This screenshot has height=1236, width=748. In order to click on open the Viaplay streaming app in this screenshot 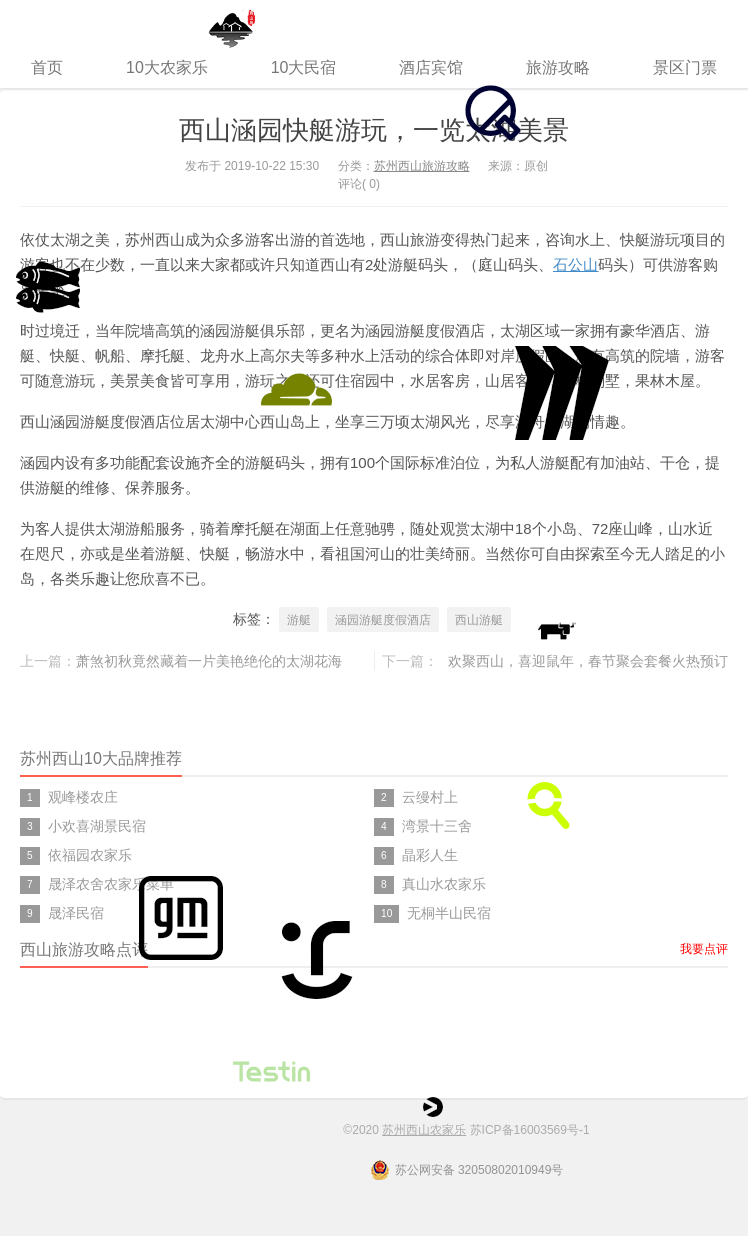, I will do `click(433, 1107)`.